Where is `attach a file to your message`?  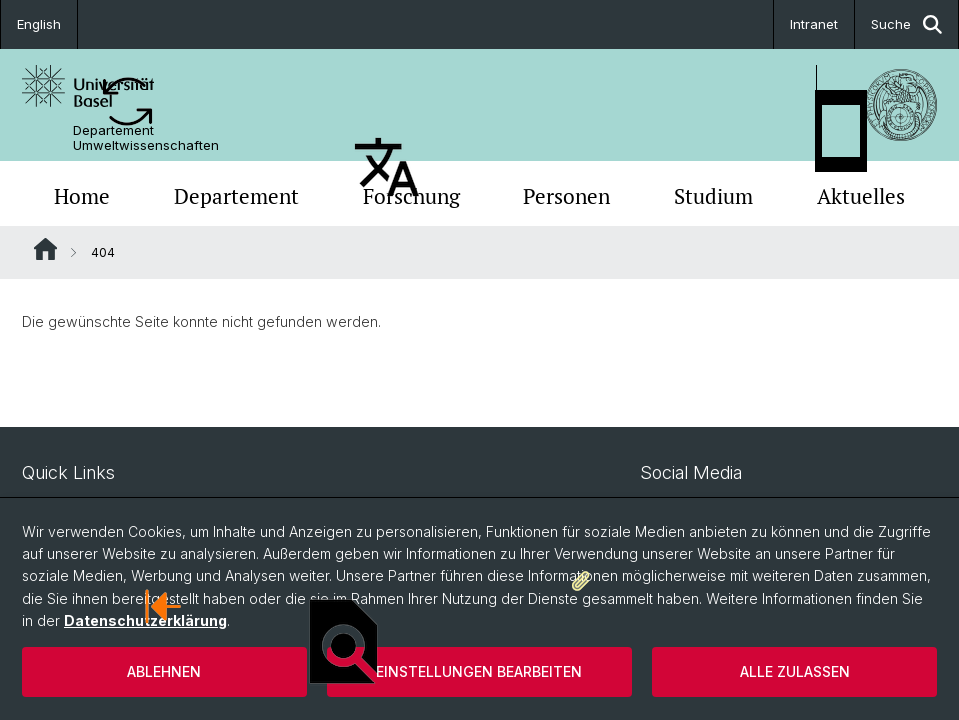 attach a file to your message is located at coordinates (581, 581).